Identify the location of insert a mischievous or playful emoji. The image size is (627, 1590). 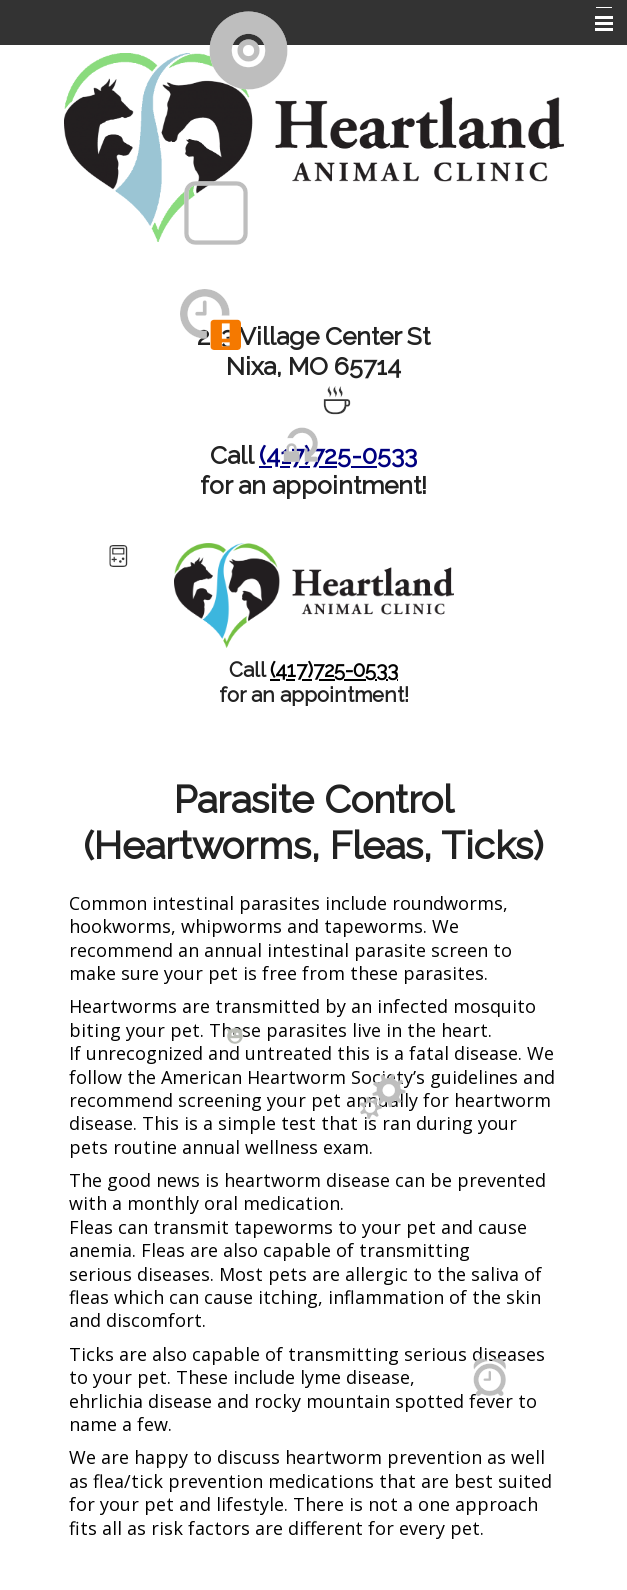
(235, 1036).